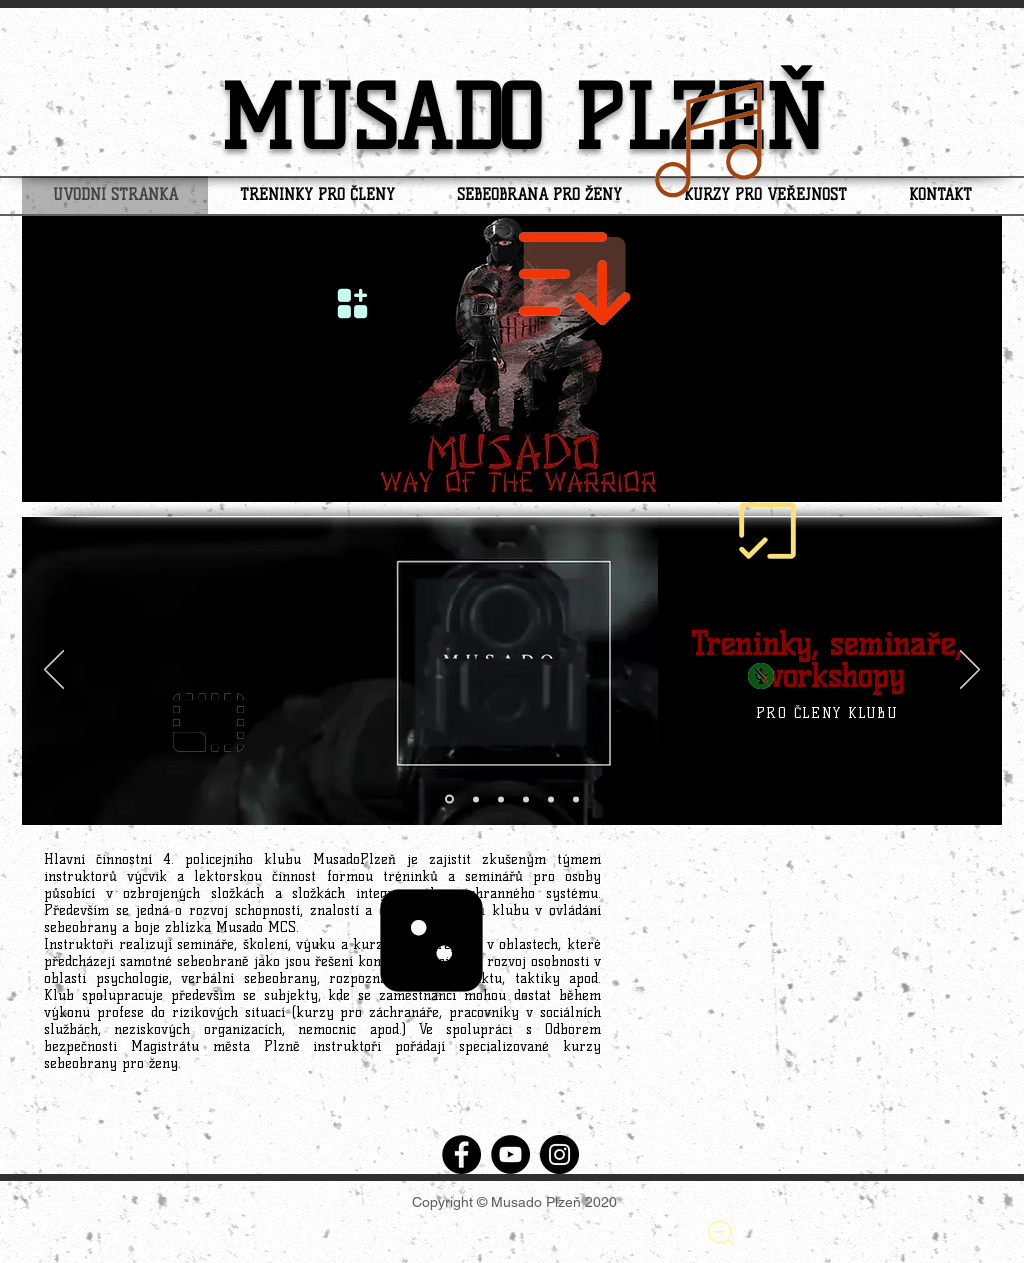  I want to click on access app drawer or menu, so click(352, 303).